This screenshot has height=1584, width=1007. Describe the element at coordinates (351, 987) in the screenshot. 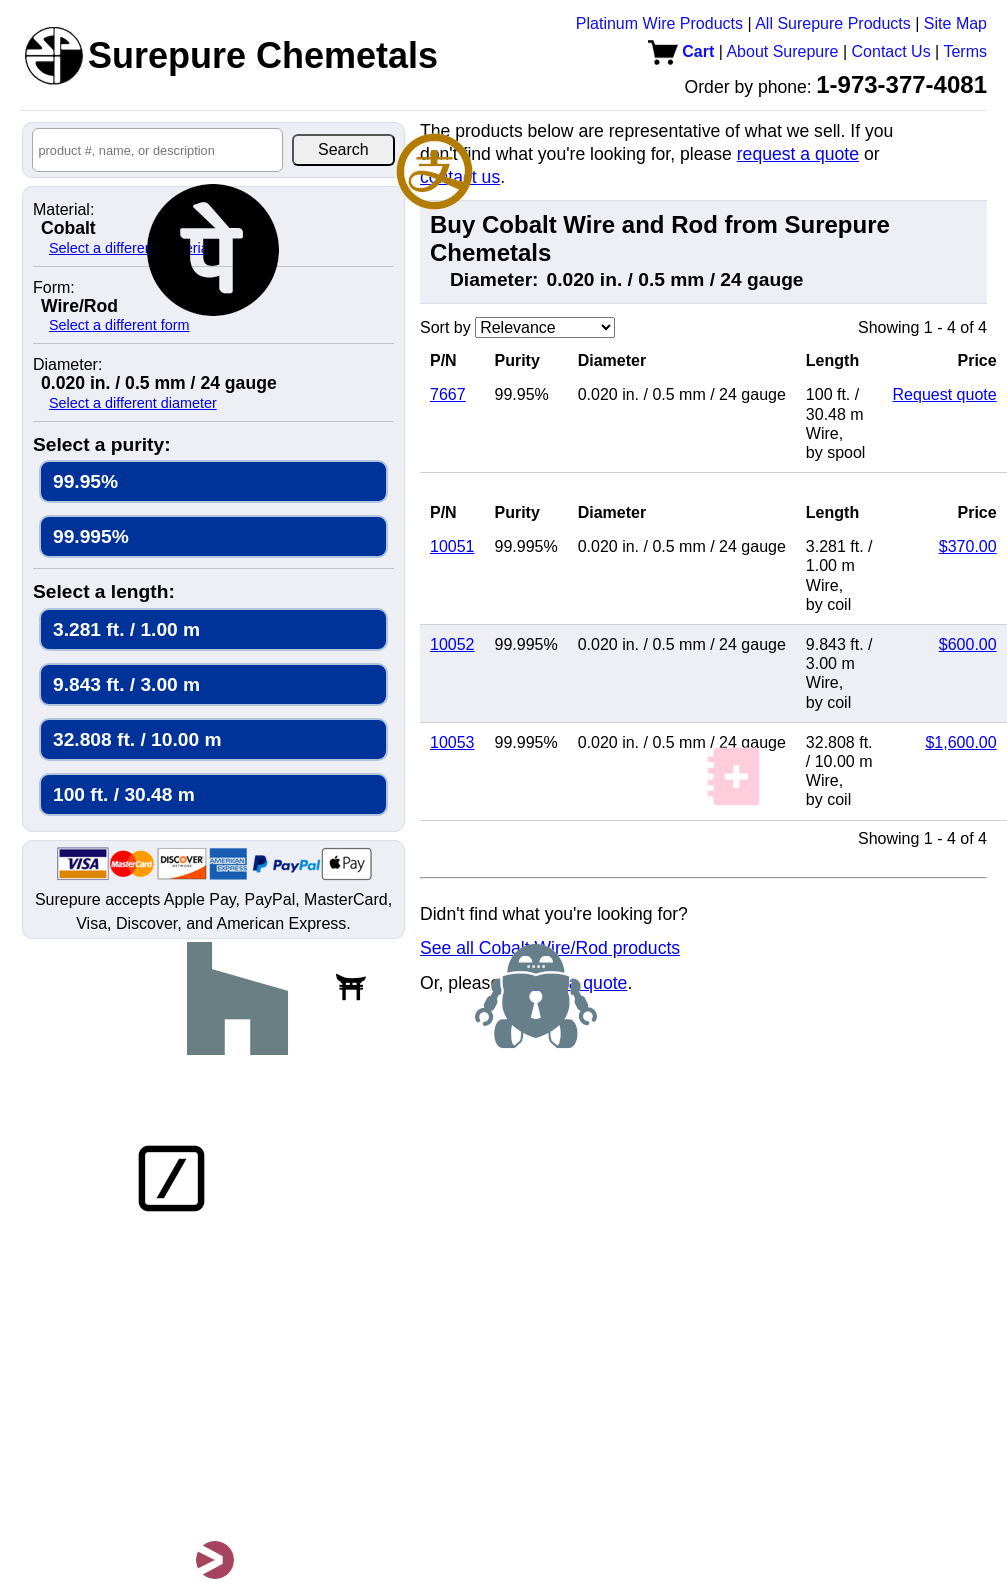

I see `jinja templating engine logo` at that location.